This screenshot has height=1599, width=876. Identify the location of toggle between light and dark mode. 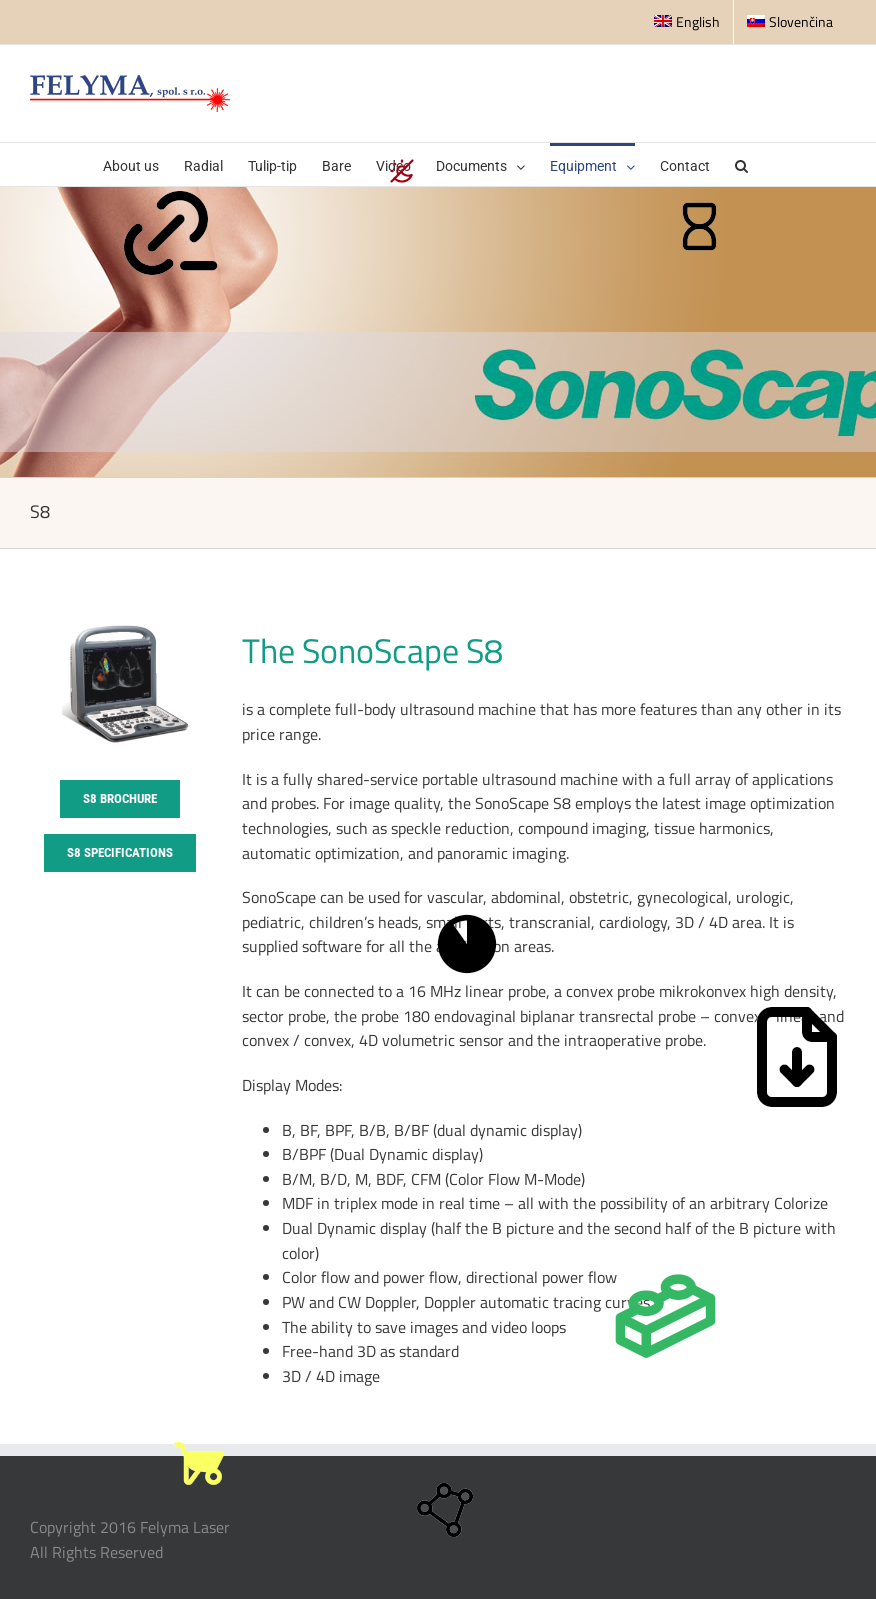
(402, 171).